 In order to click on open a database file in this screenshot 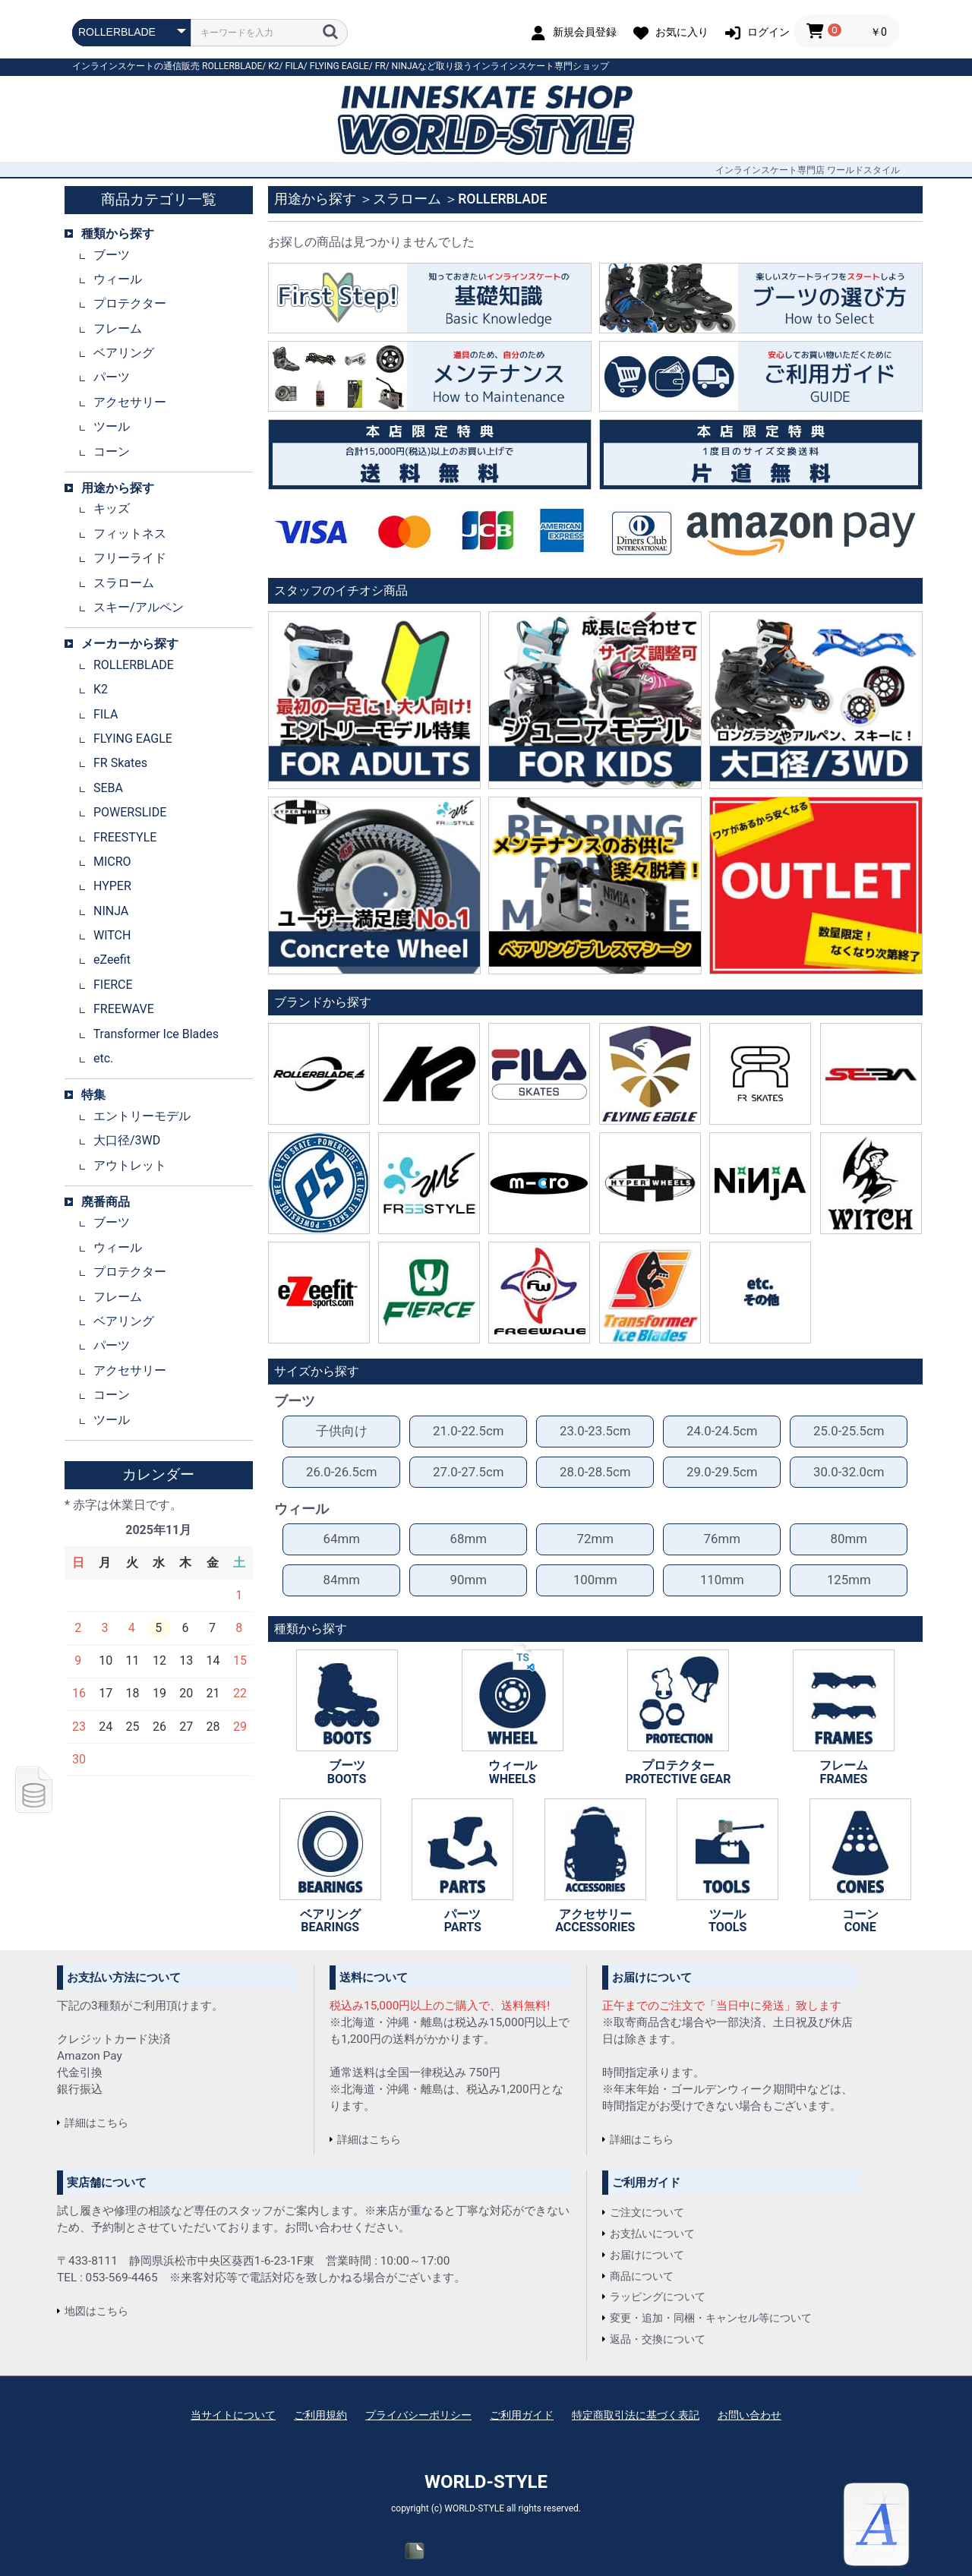, I will do `click(33, 1789)`.